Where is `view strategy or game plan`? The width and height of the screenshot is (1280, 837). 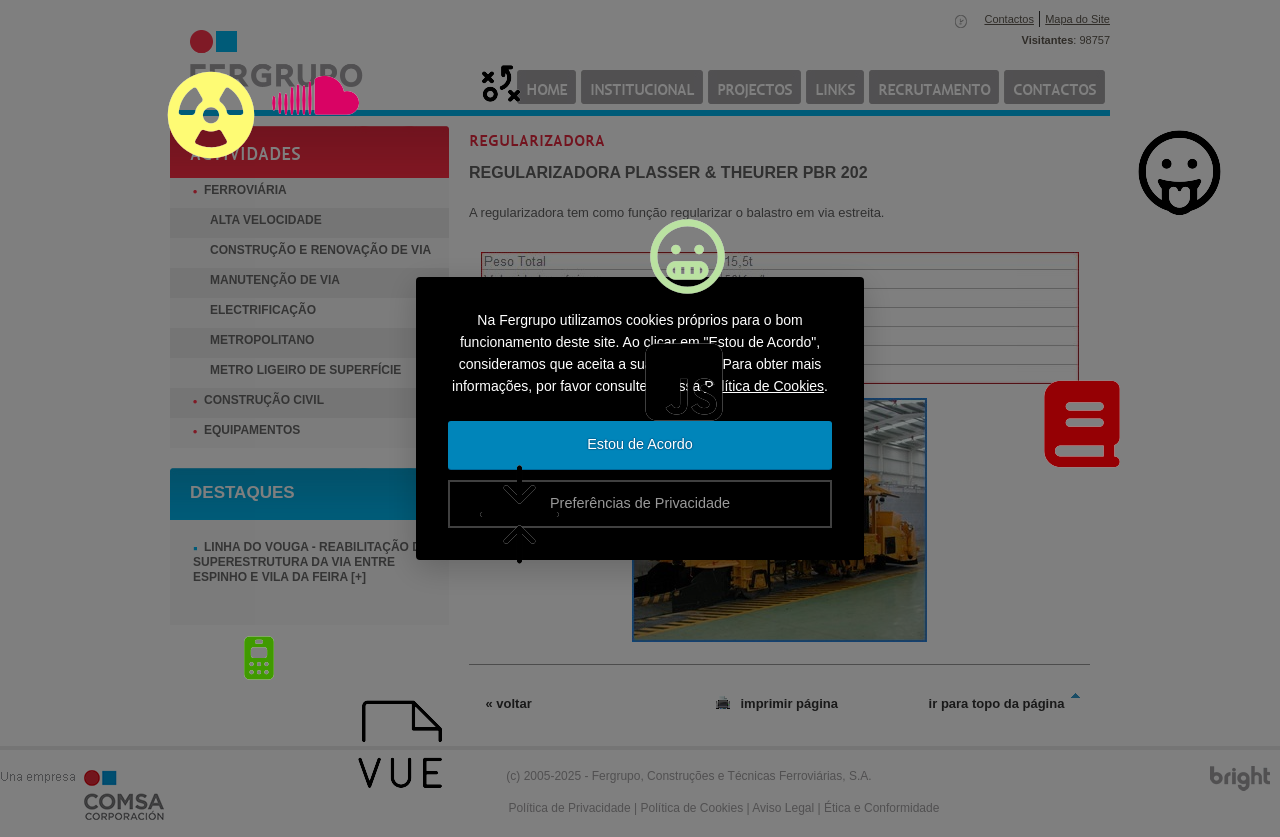
view strategy or game plan is located at coordinates (499, 83).